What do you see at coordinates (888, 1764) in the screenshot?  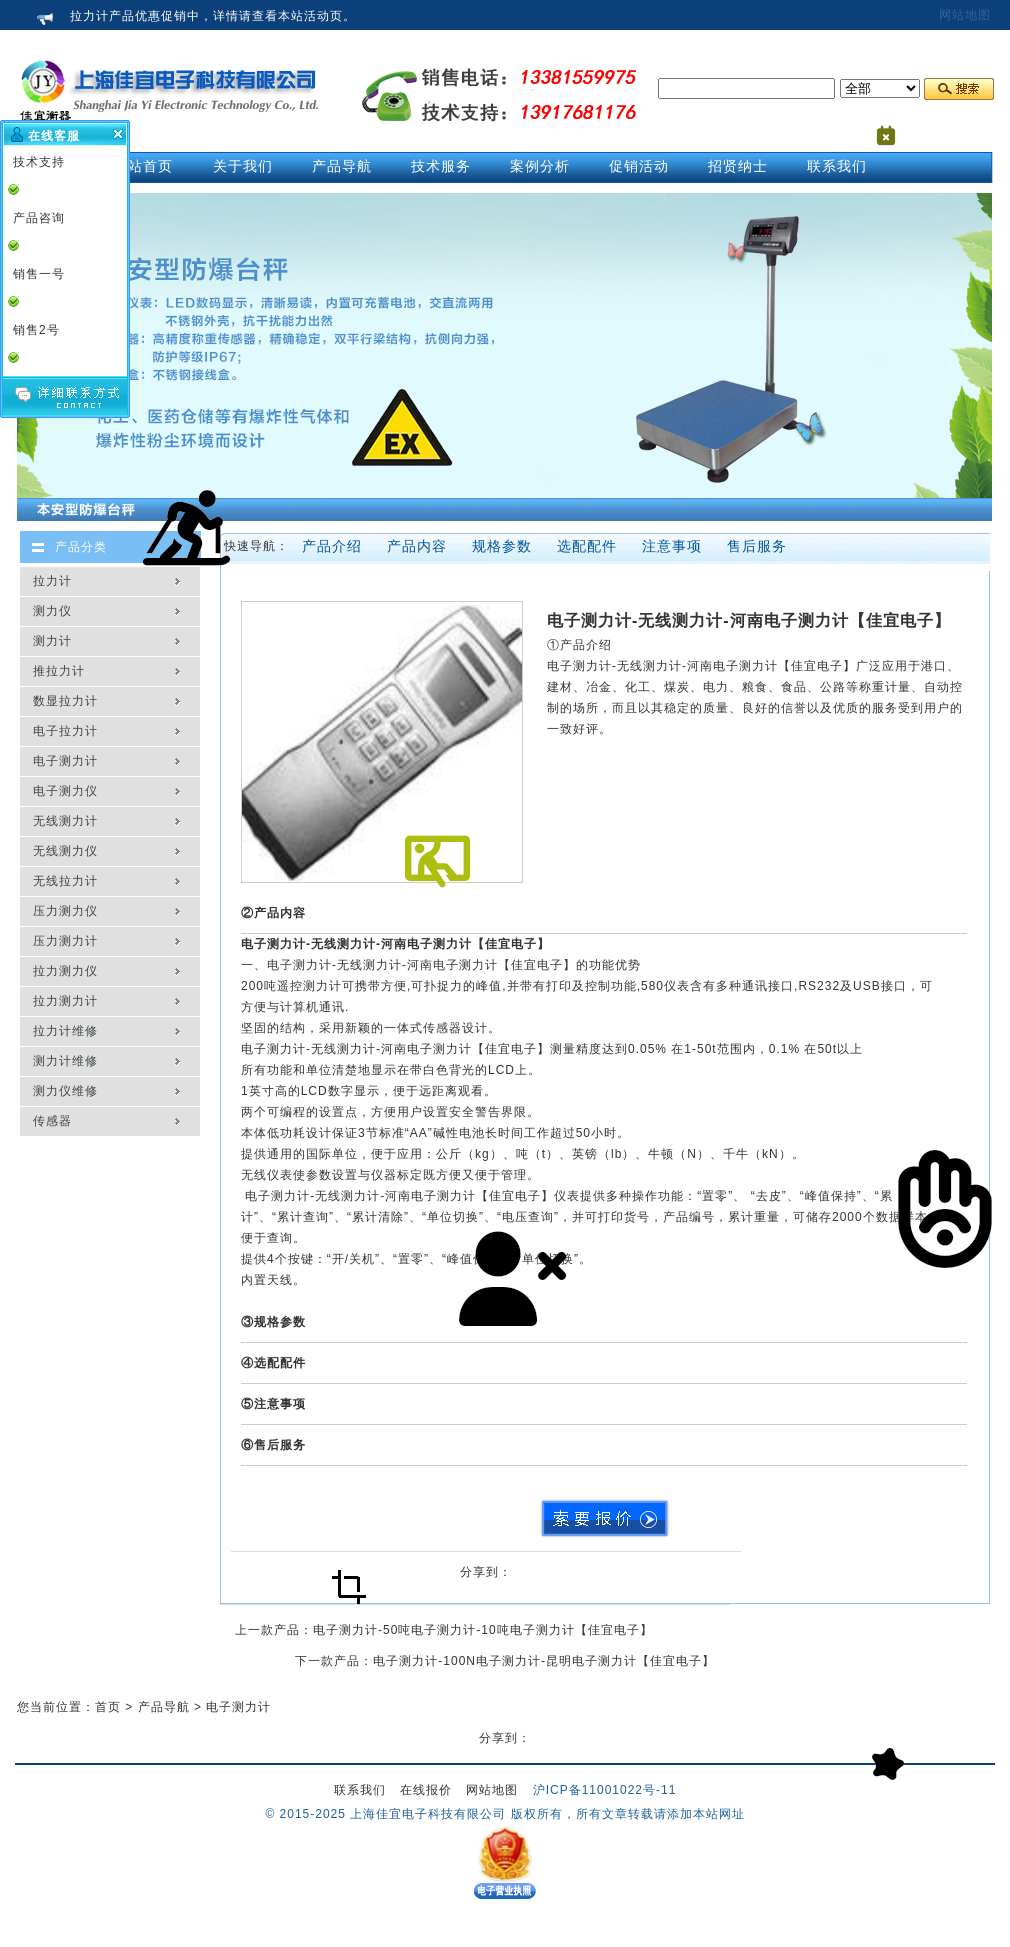 I see `select a paint or color fill tool` at bounding box center [888, 1764].